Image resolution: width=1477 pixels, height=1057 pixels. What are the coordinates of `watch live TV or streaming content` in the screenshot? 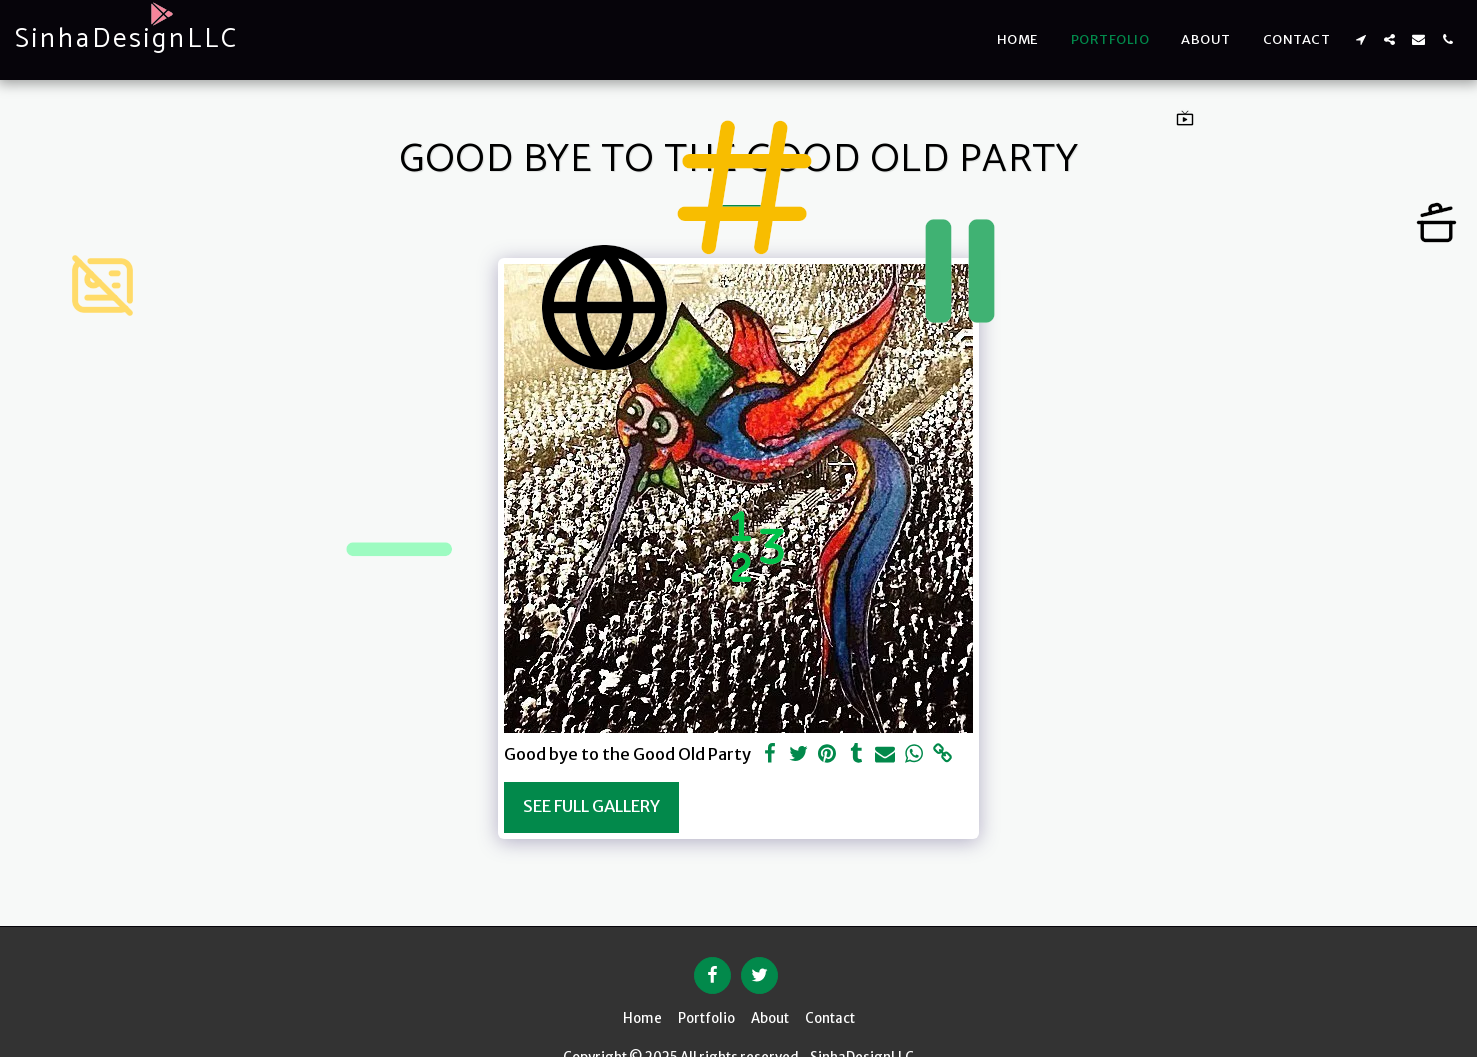 It's located at (1185, 118).